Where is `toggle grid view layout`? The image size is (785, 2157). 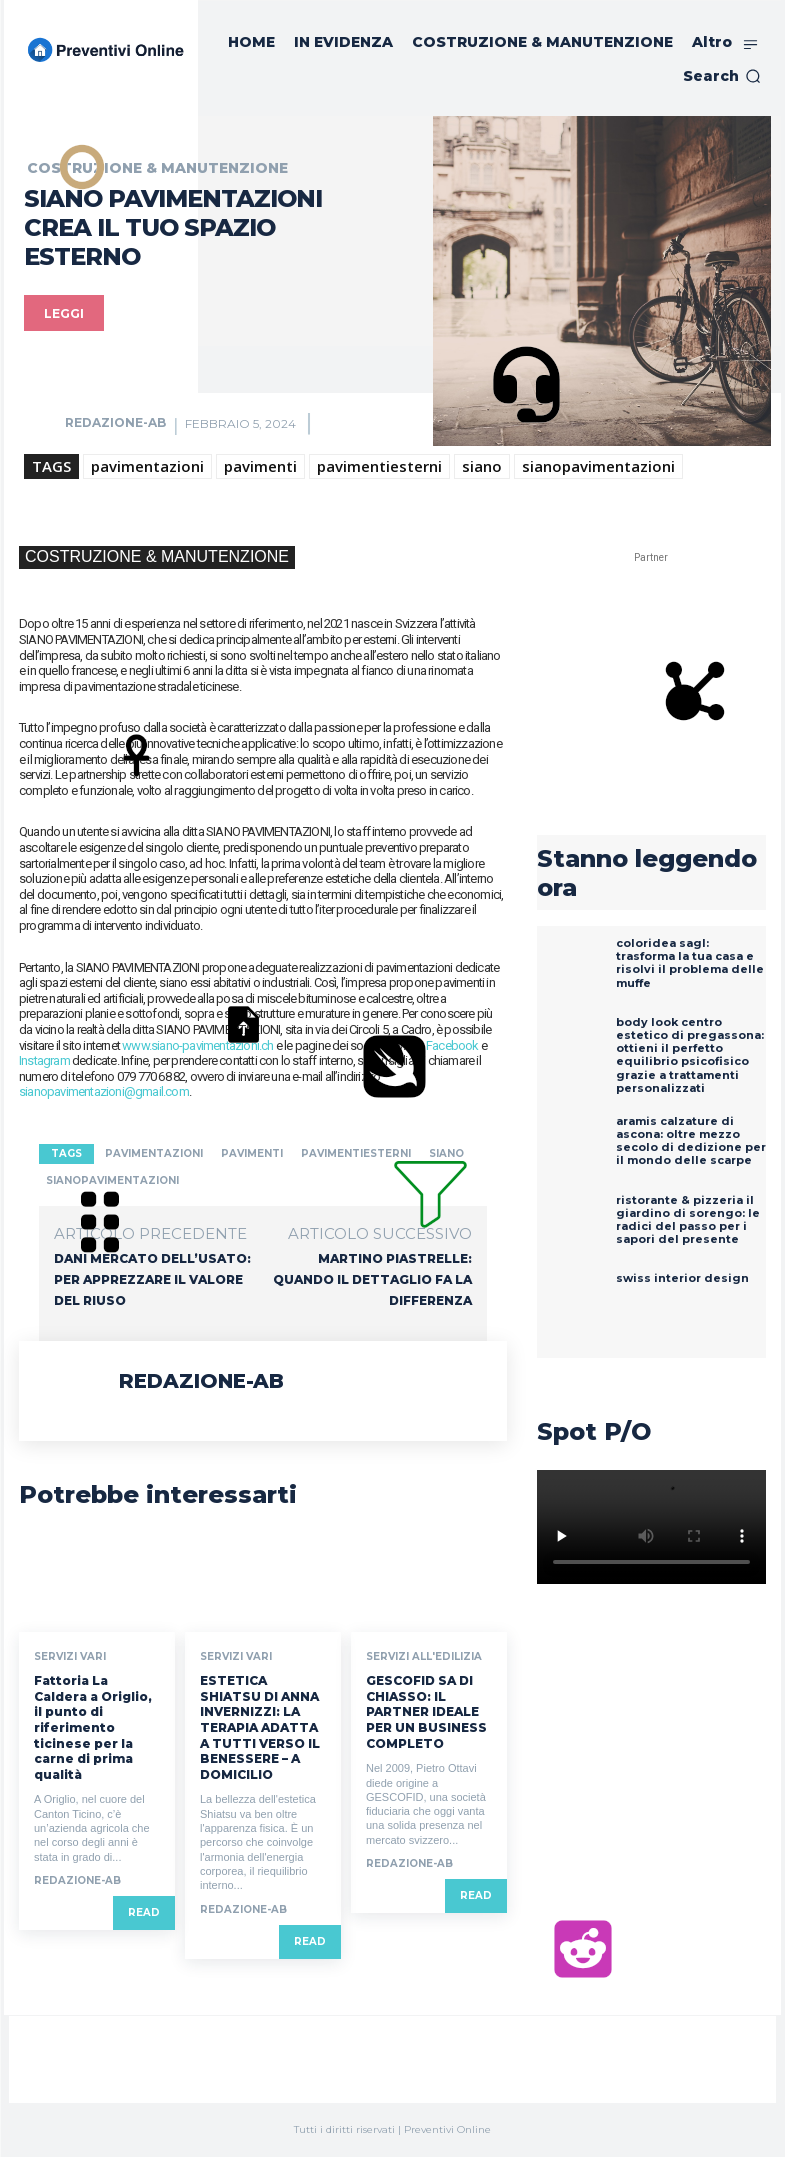 toggle grid view layout is located at coordinates (100, 1222).